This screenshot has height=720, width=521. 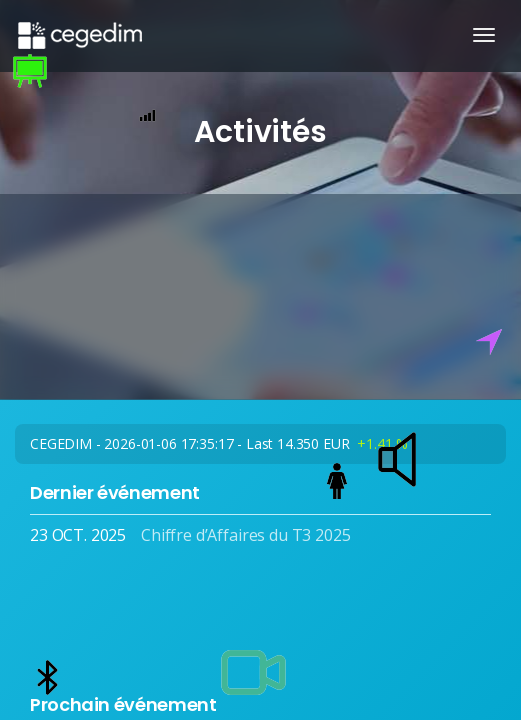 I want to click on speaker with no audio output, so click(x=407, y=459).